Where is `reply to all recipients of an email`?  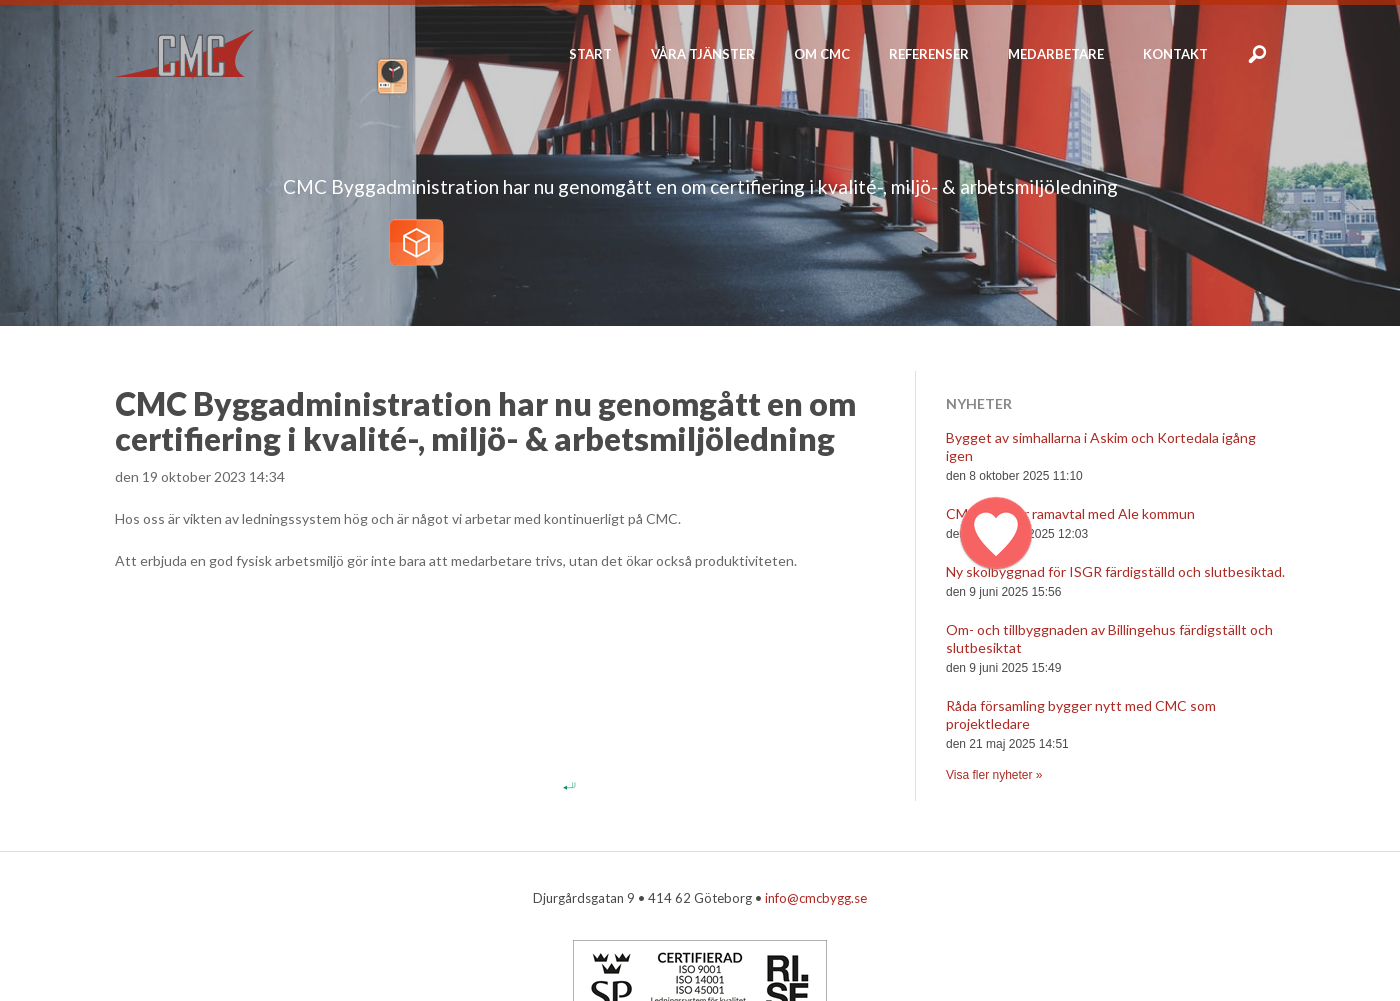 reply to all recipients of an email is located at coordinates (569, 786).